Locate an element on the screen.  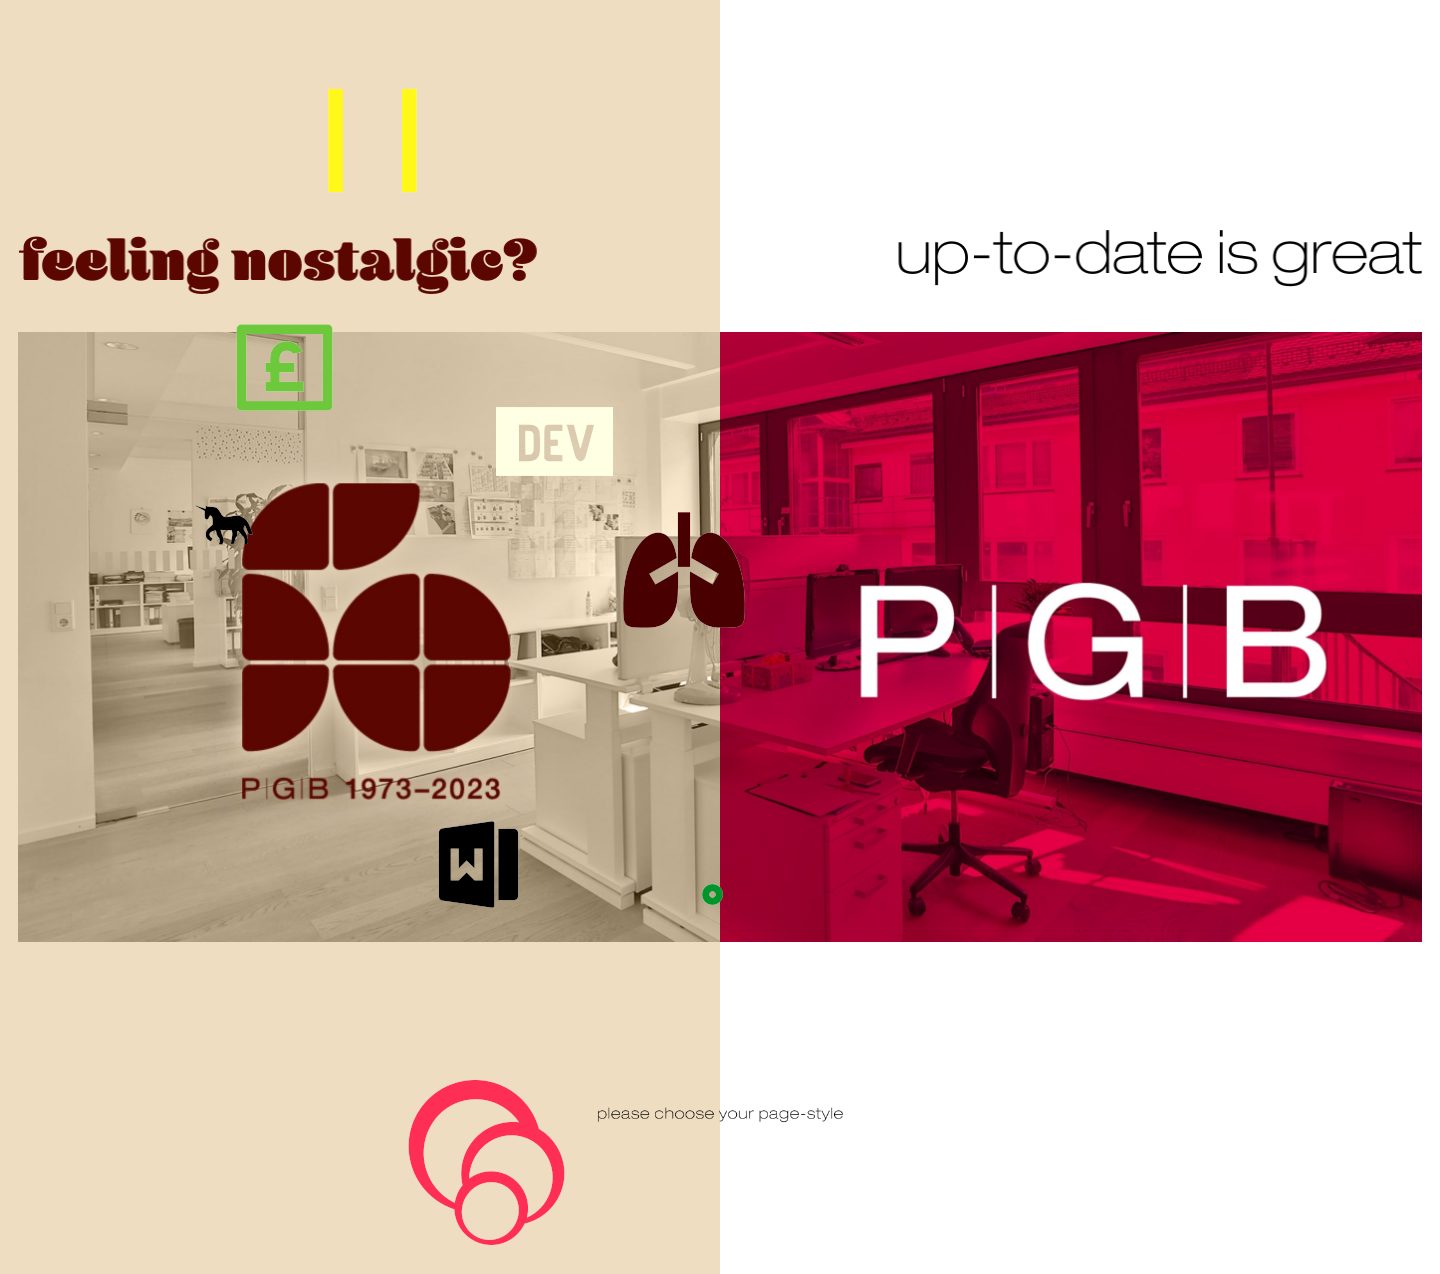
start recording audio or video is located at coordinates (712, 894).